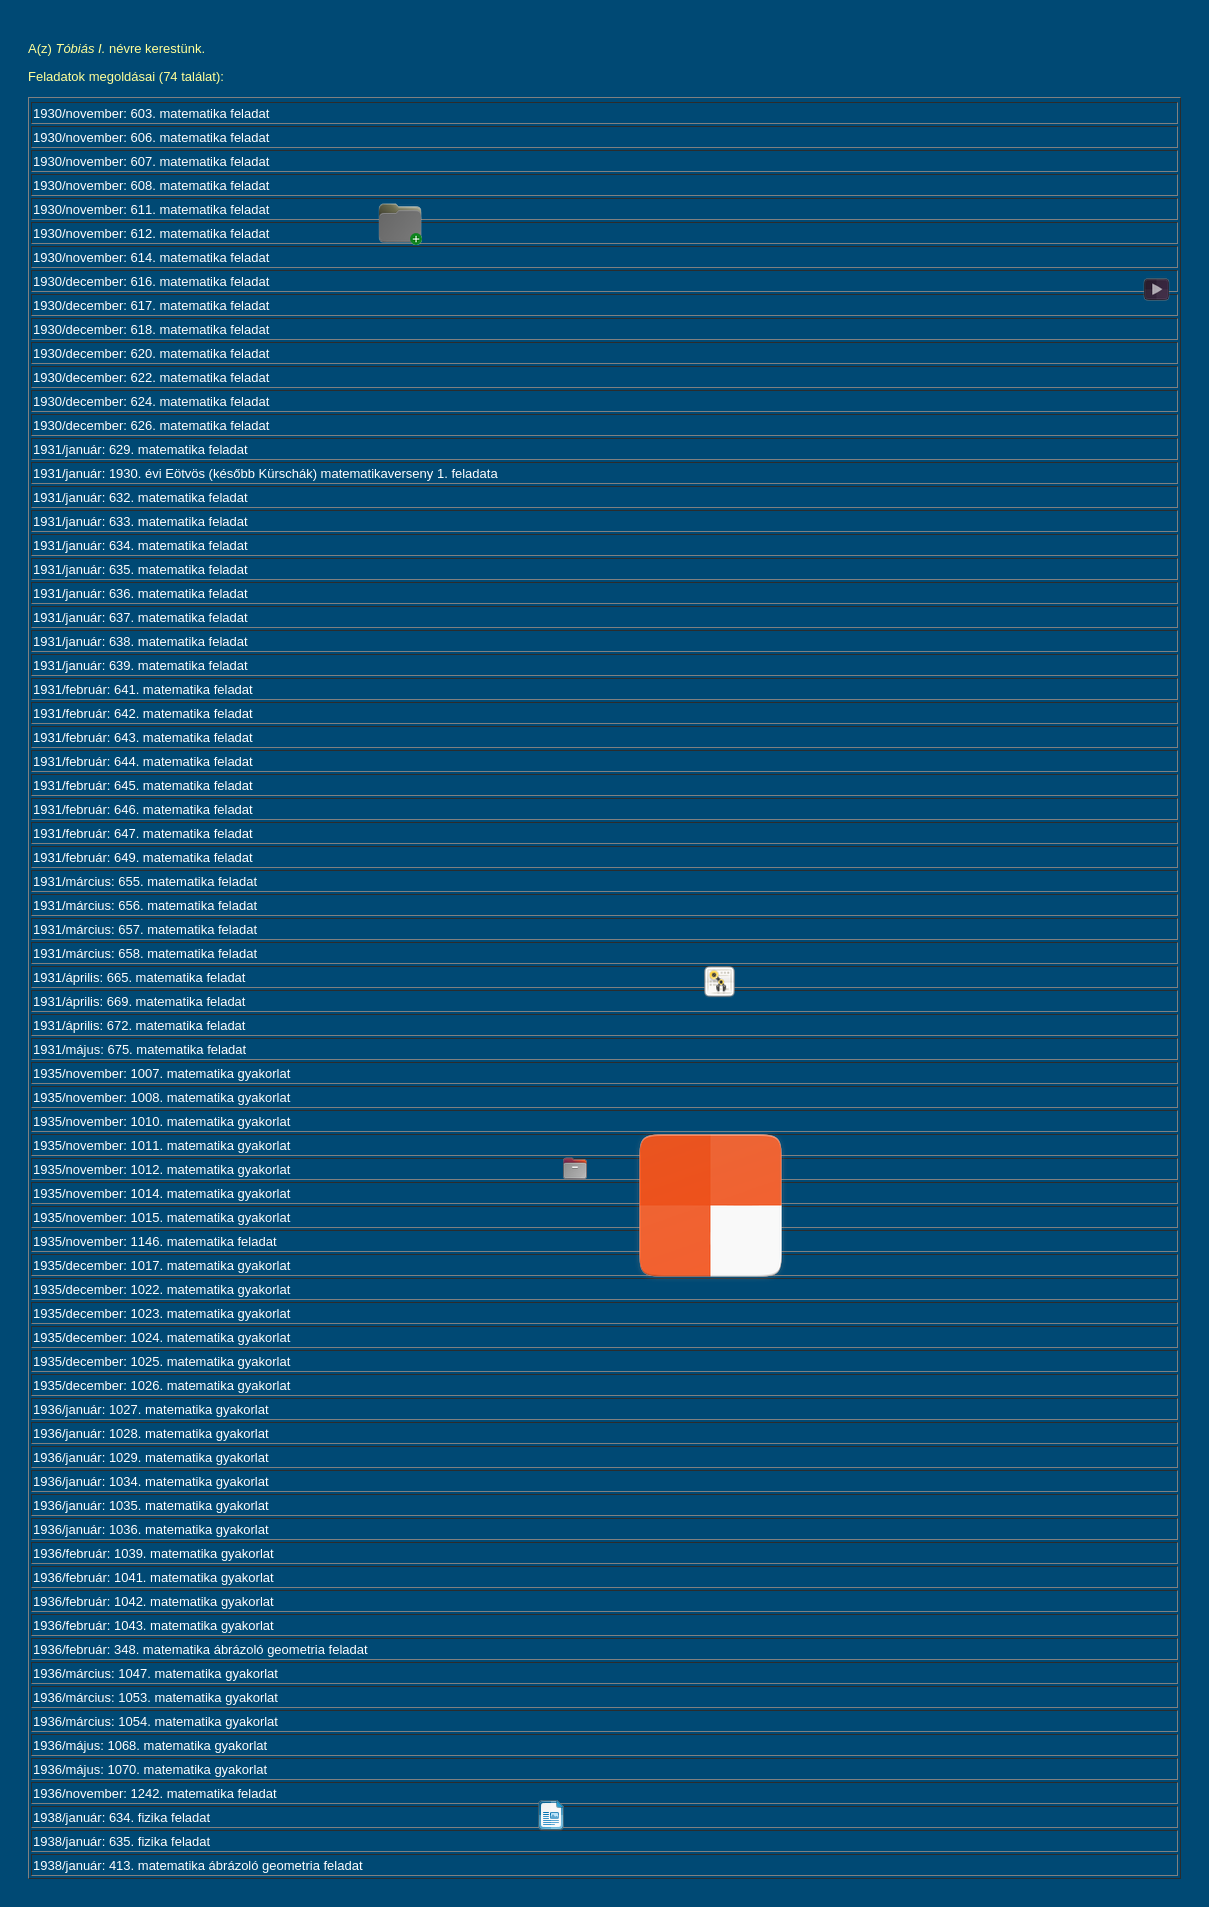 The height and width of the screenshot is (1907, 1209). I want to click on video file type indicator, so click(1156, 288).